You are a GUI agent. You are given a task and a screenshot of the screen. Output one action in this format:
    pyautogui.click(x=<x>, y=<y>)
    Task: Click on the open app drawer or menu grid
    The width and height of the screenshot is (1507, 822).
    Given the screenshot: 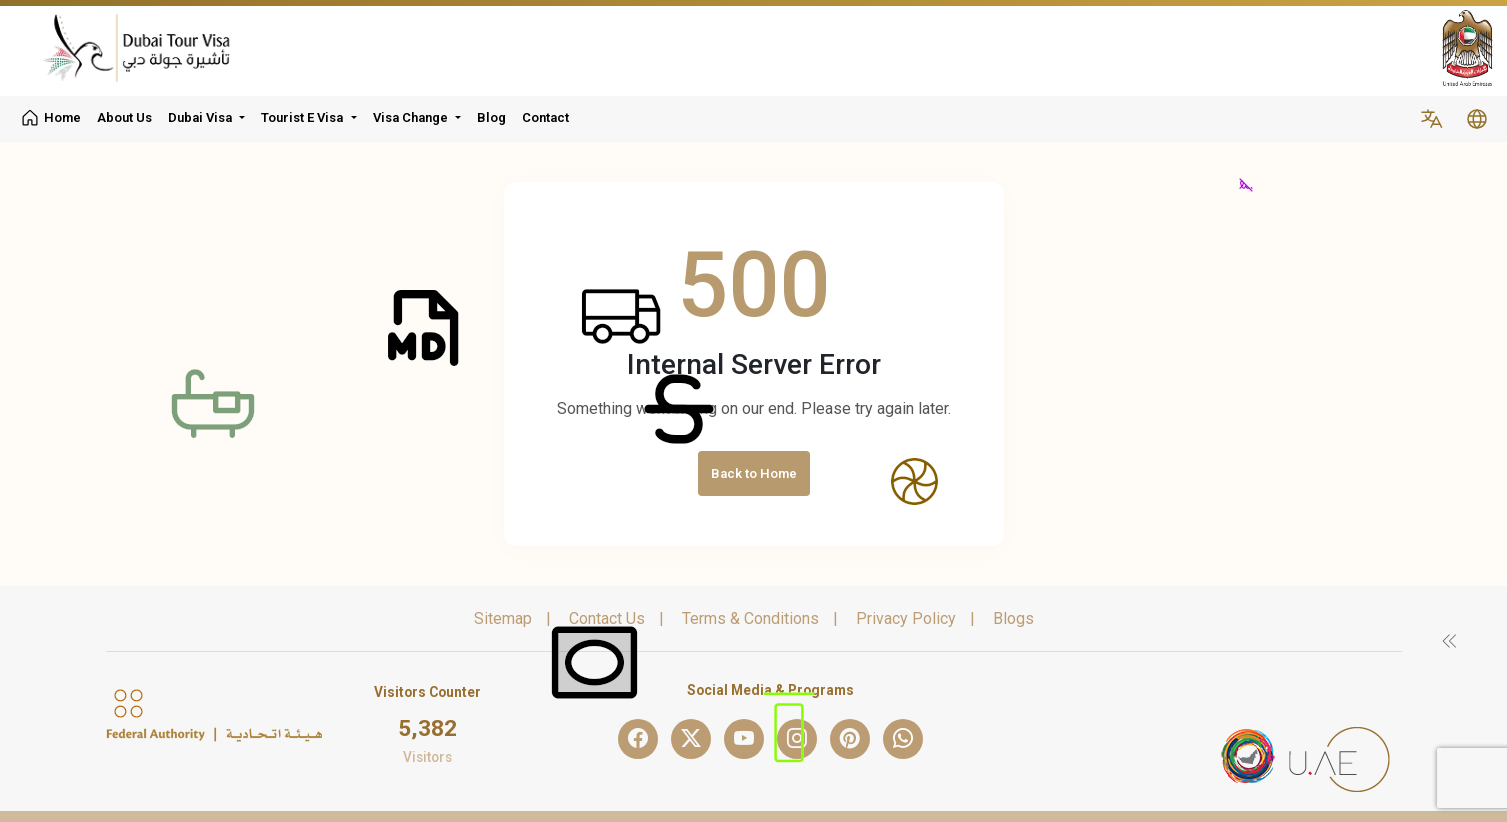 What is the action you would take?
    pyautogui.click(x=128, y=703)
    